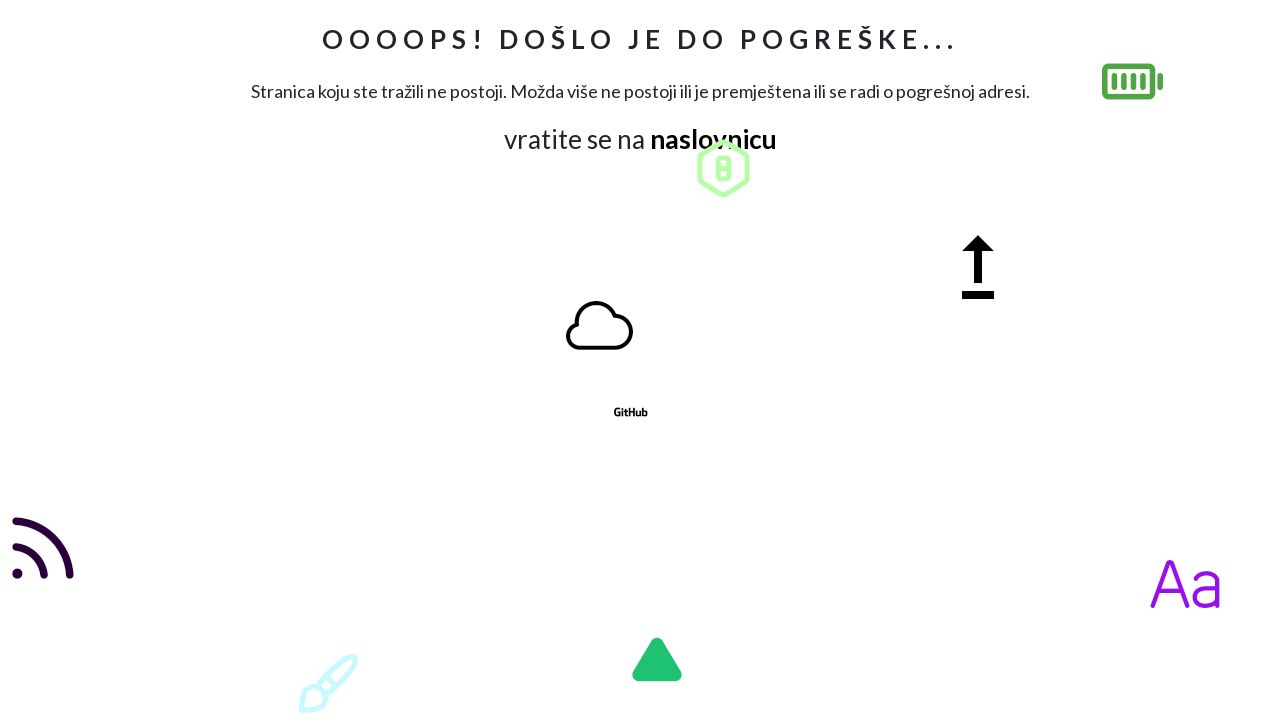  Describe the element at coordinates (329, 683) in the screenshot. I see `customize appearance or theme settings` at that location.